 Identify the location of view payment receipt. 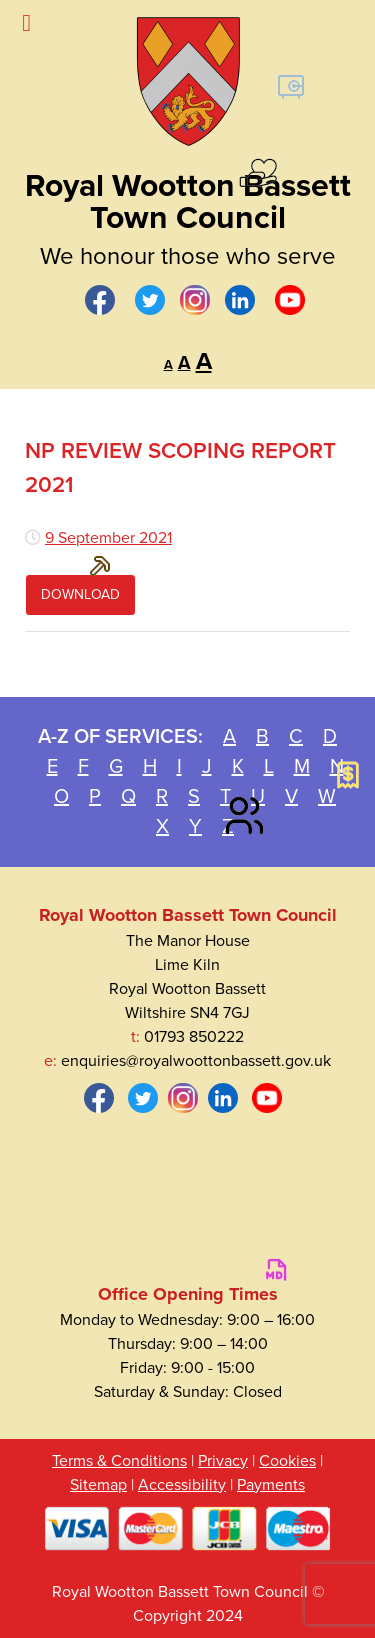
(348, 775).